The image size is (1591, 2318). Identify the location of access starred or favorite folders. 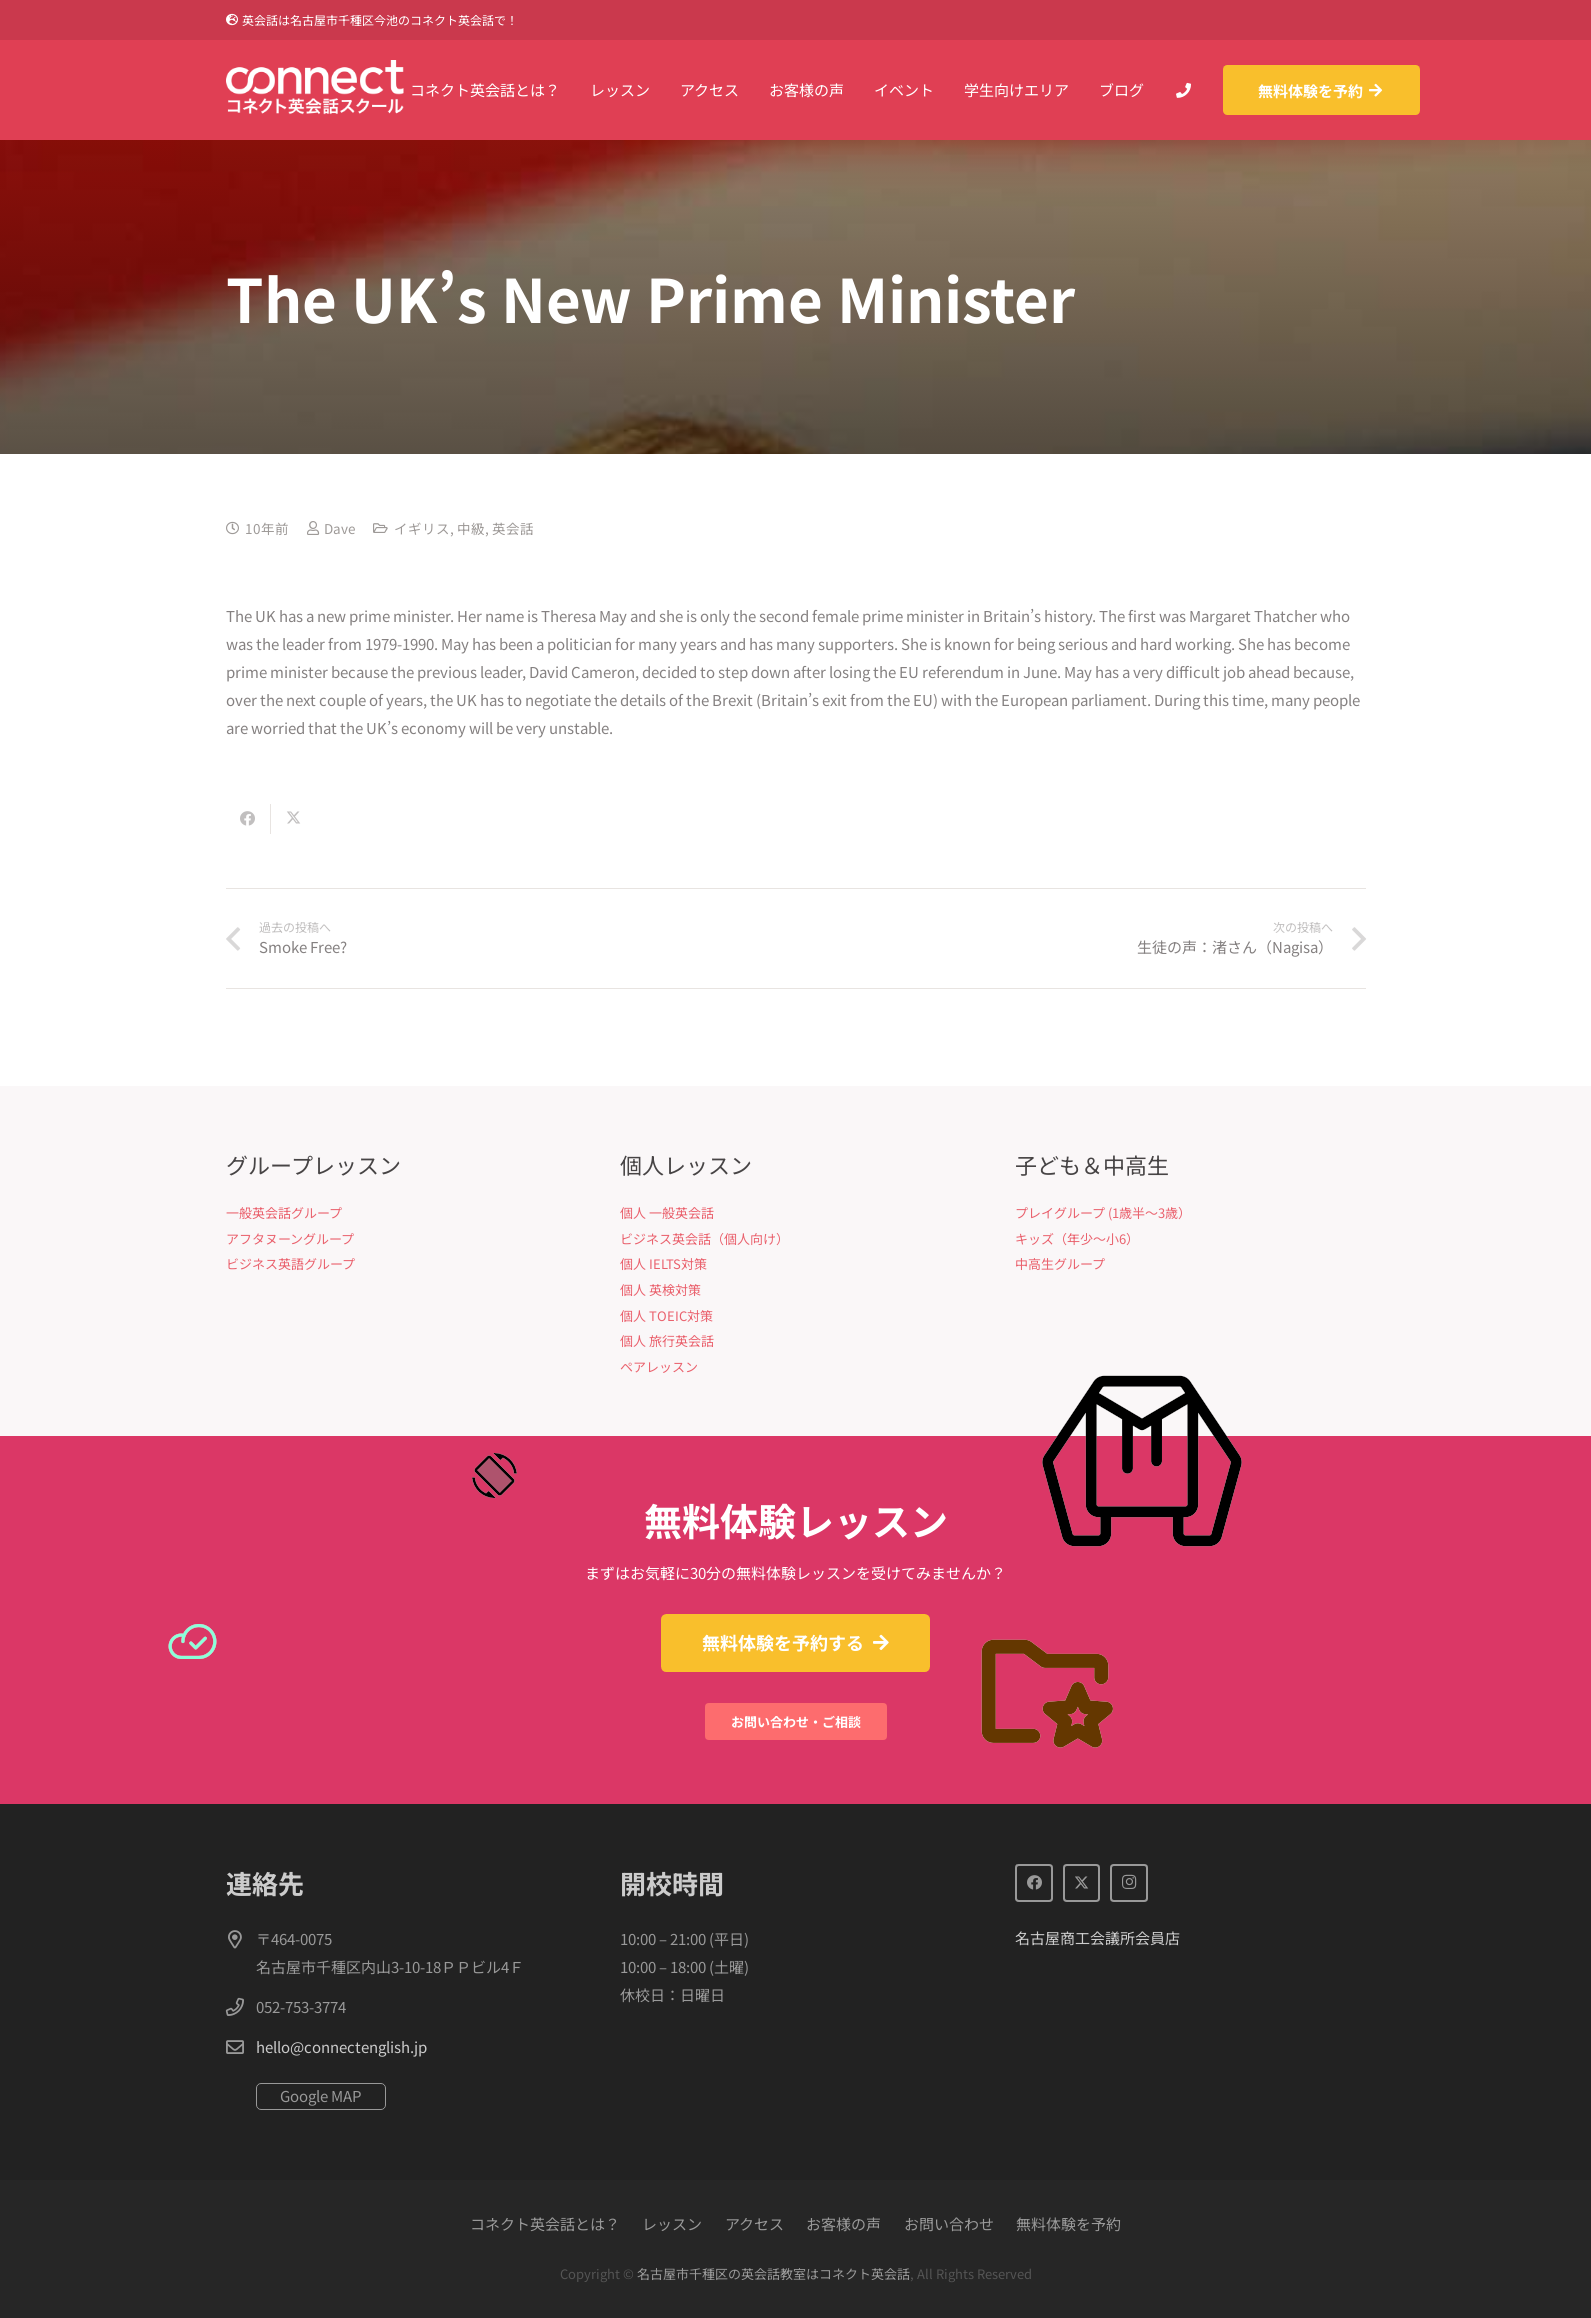
(1045, 1689).